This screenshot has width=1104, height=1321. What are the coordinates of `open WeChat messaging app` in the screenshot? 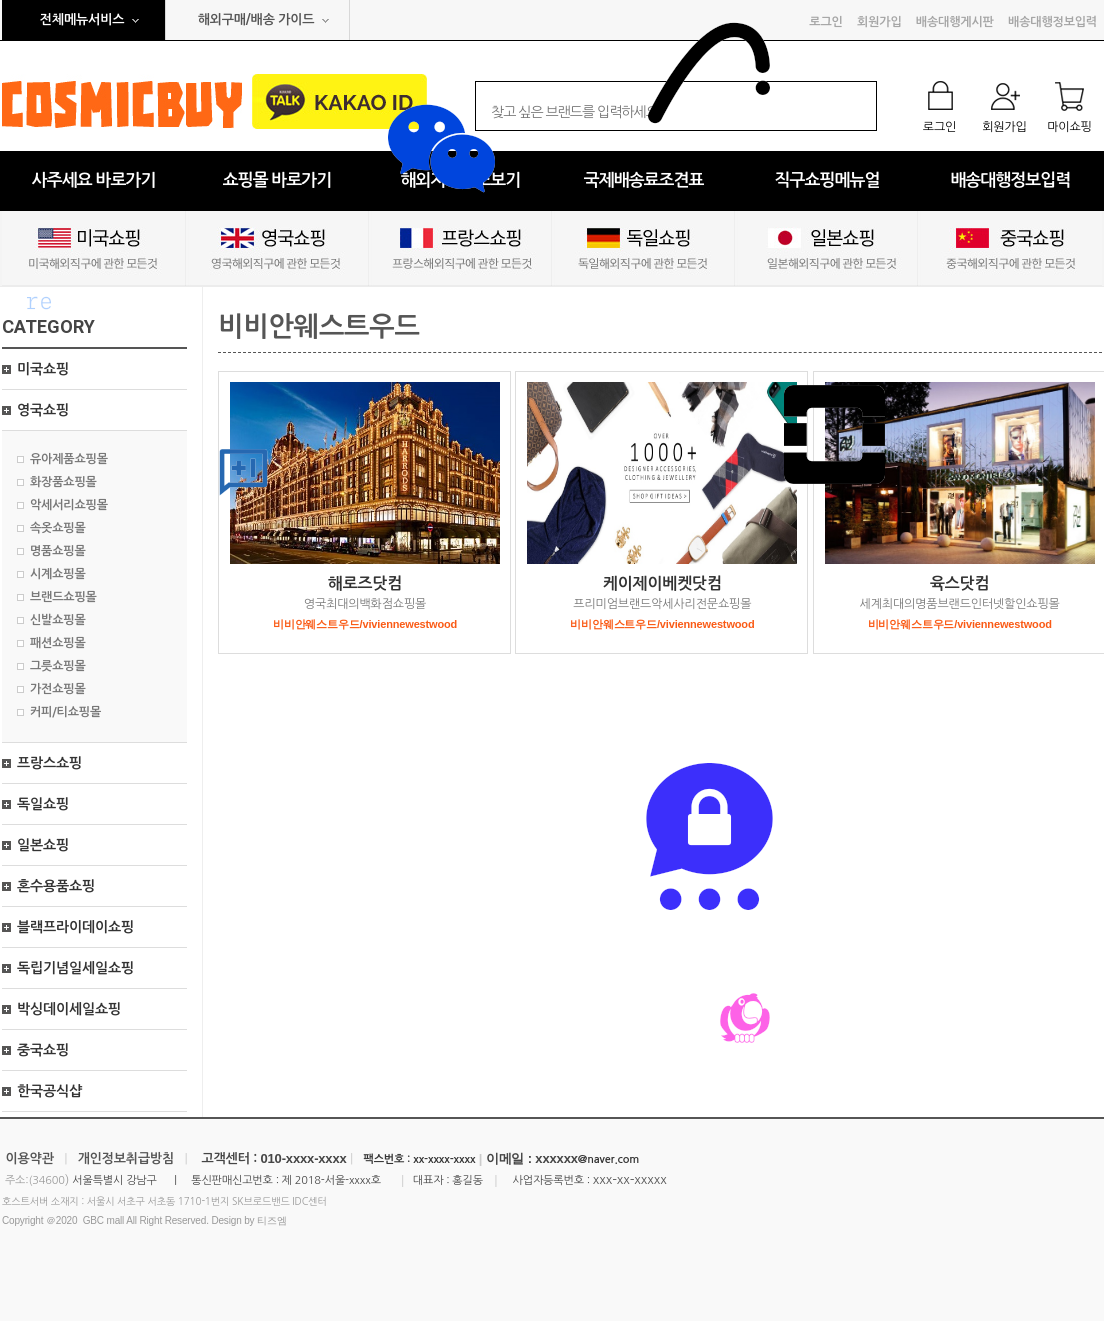 It's located at (441, 148).